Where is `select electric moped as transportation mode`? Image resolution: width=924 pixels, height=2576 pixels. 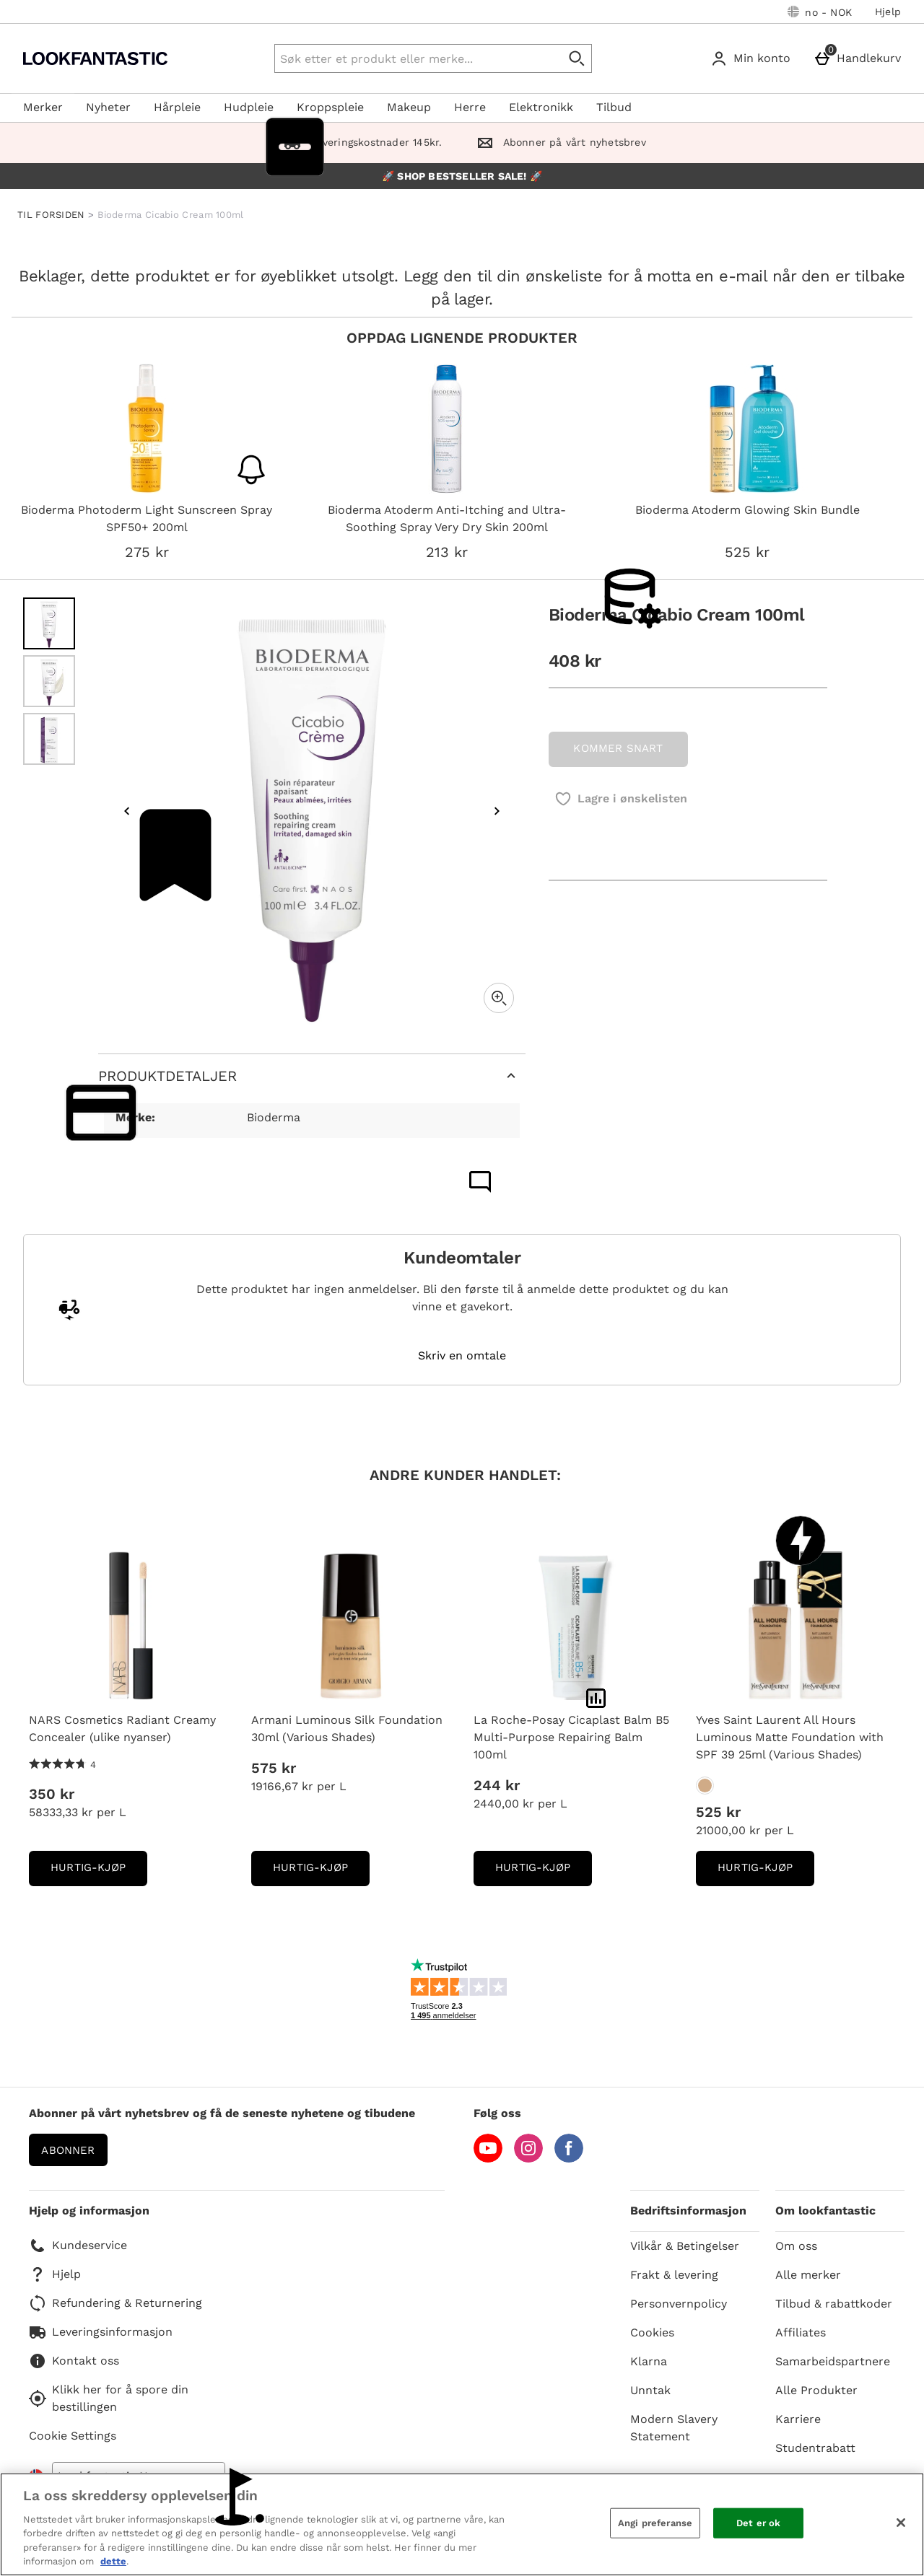
select electric moped as transportation mode is located at coordinates (69, 1309).